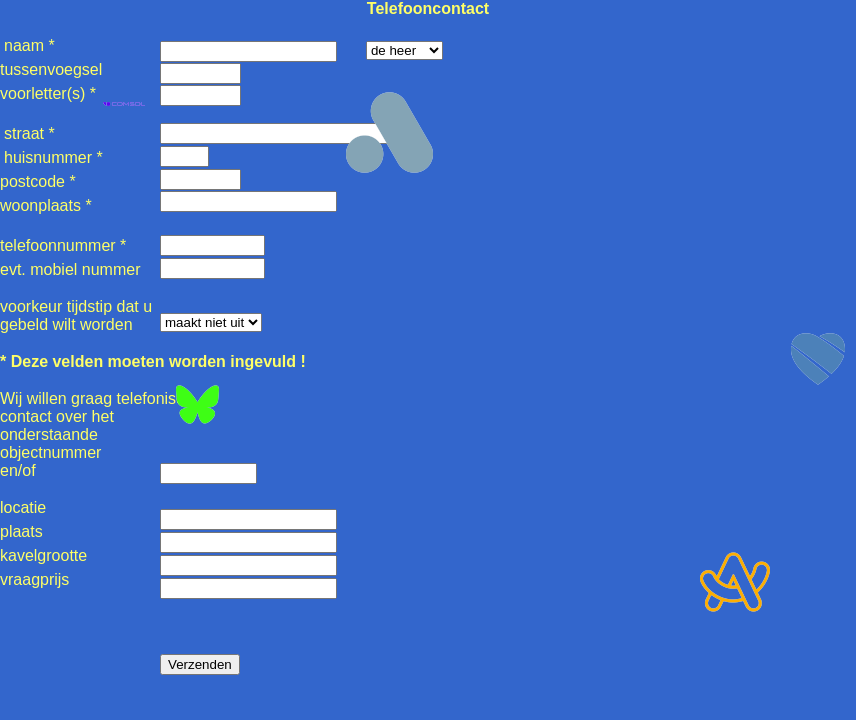 The height and width of the screenshot is (720, 856). What do you see at coordinates (735, 582) in the screenshot?
I see `open the Arc browser` at bounding box center [735, 582].